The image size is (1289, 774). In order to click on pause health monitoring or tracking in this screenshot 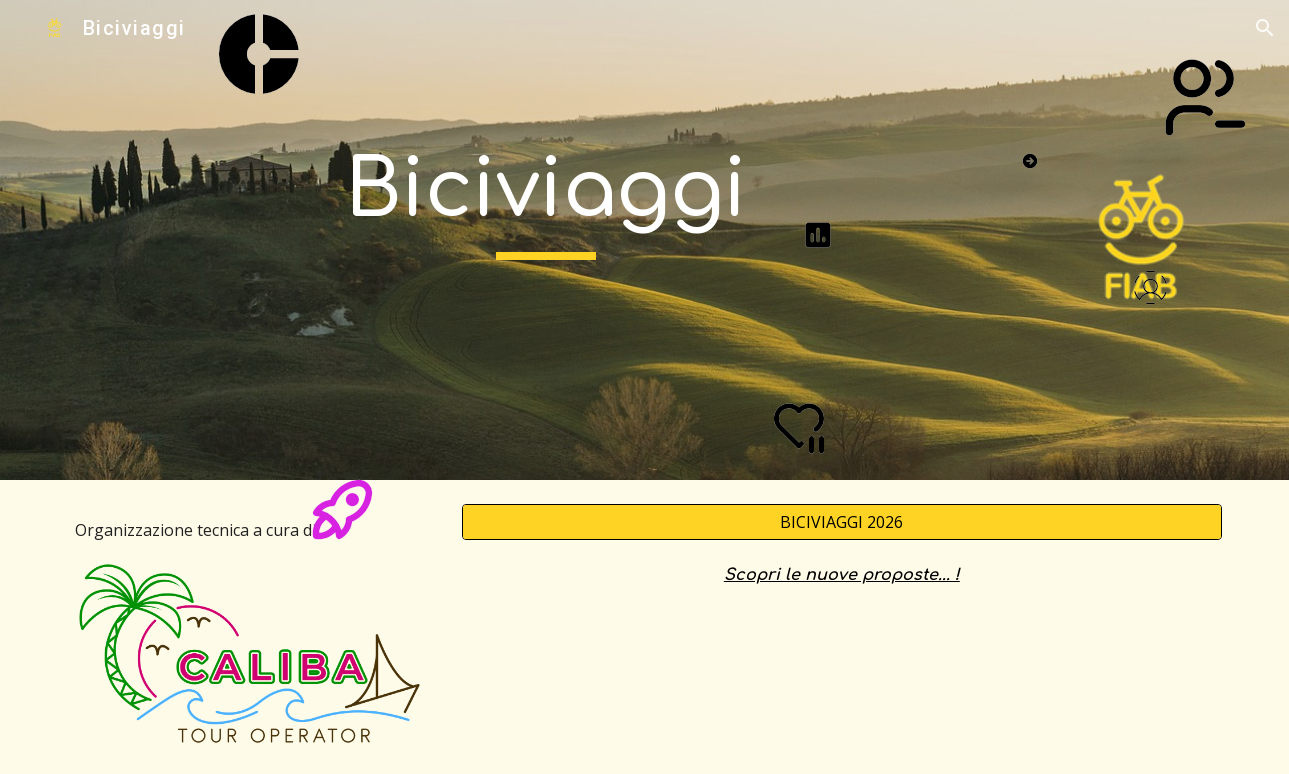, I will do `click(799, 426)`.